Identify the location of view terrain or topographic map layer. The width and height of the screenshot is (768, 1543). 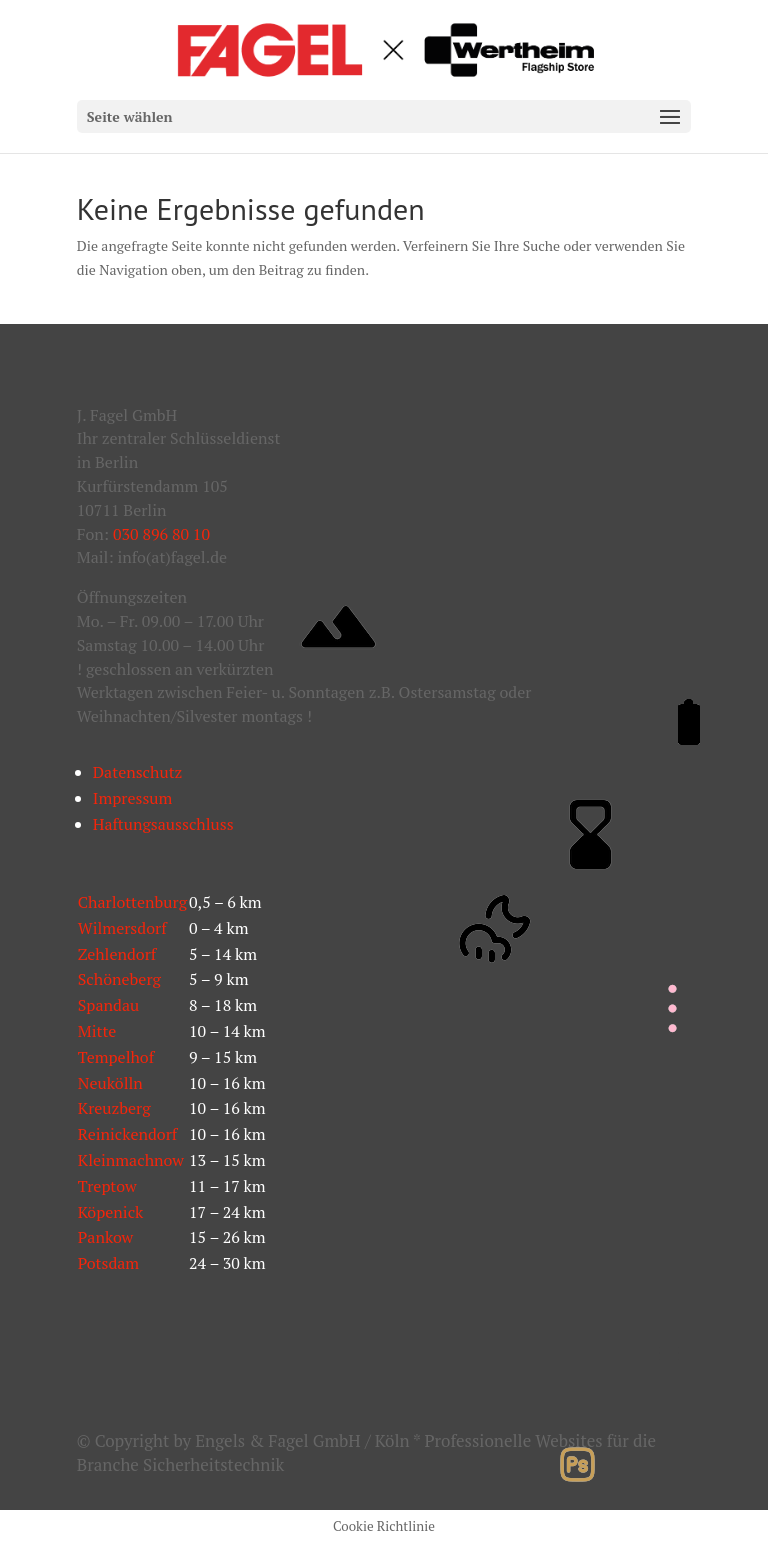
(338, 625).